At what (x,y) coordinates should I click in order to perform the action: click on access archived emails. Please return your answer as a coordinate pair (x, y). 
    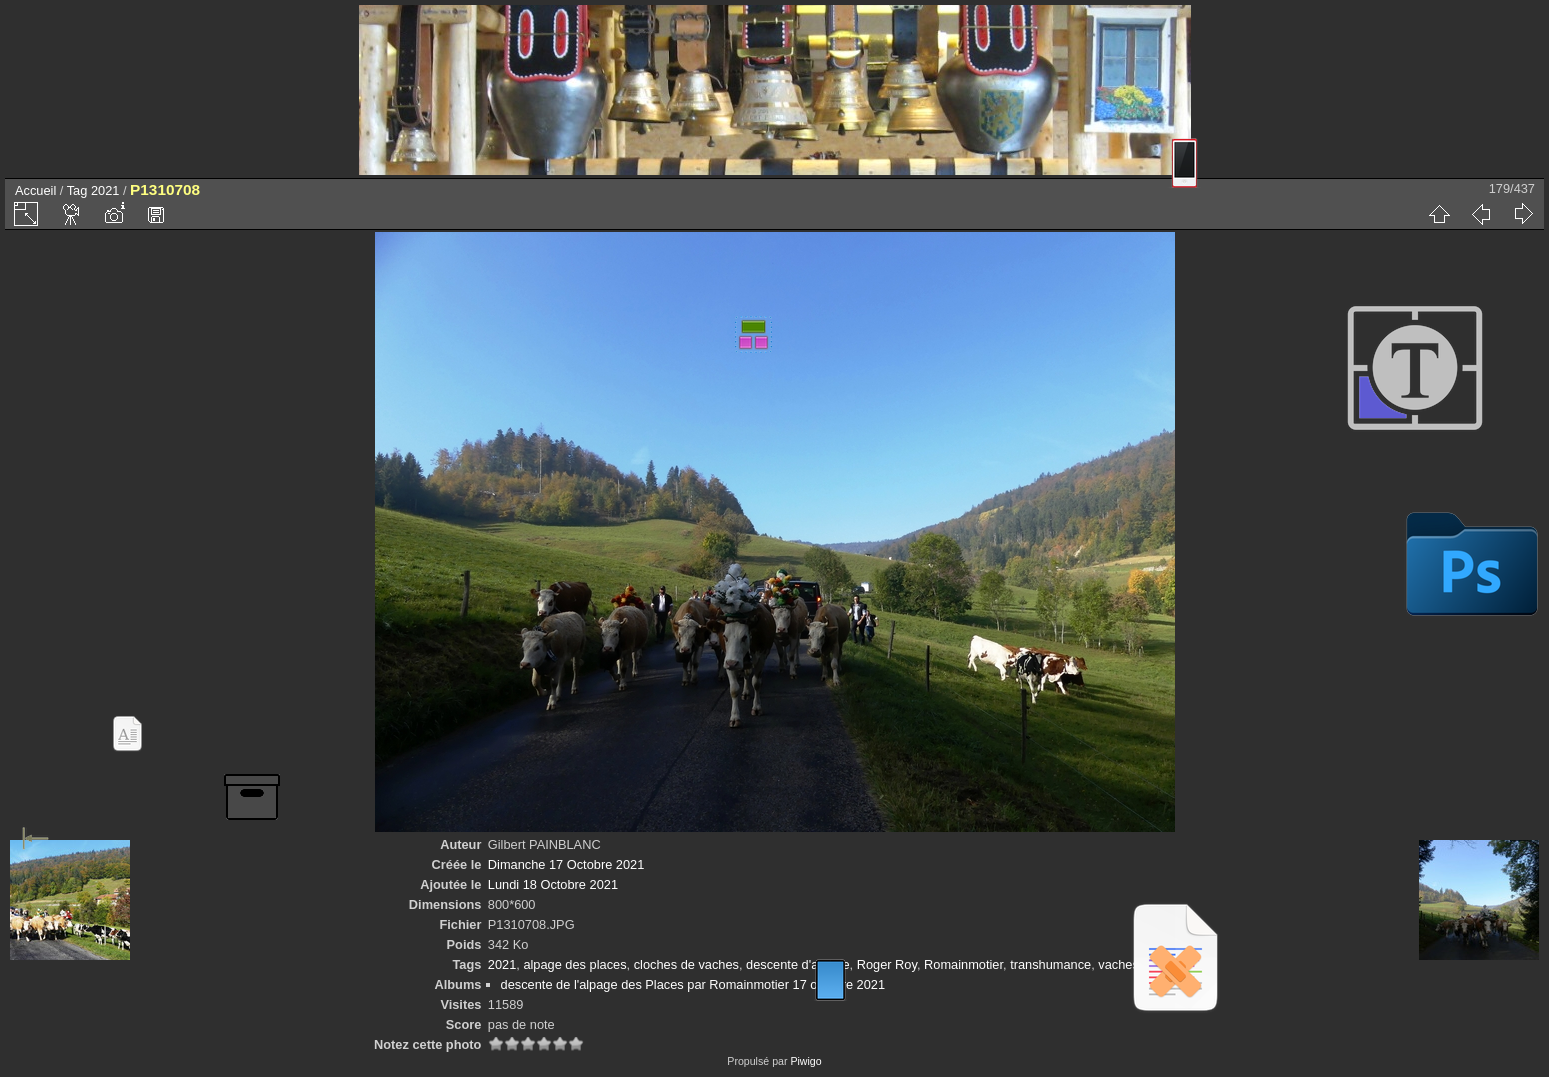
    Looking at the image, I should click on (252, 796).